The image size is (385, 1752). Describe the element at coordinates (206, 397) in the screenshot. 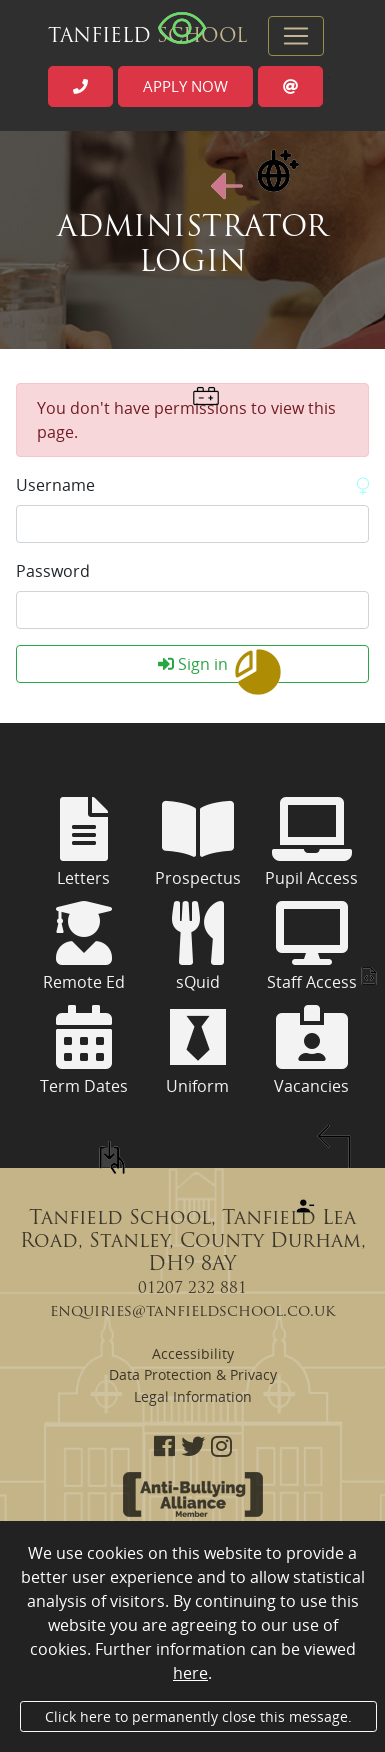

I see `check vehicle battery status` at that location.